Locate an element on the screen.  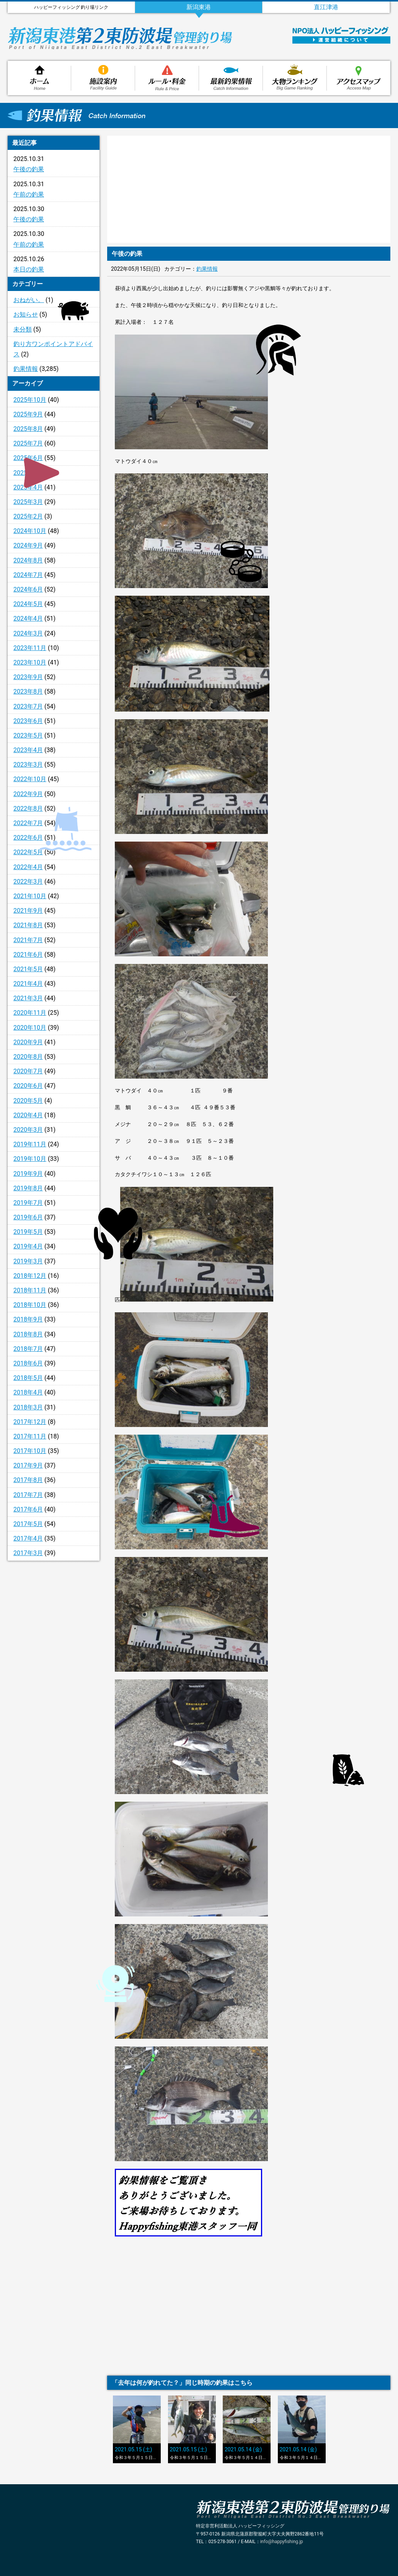
start or resume media playback is located at coordinates (41, 473).